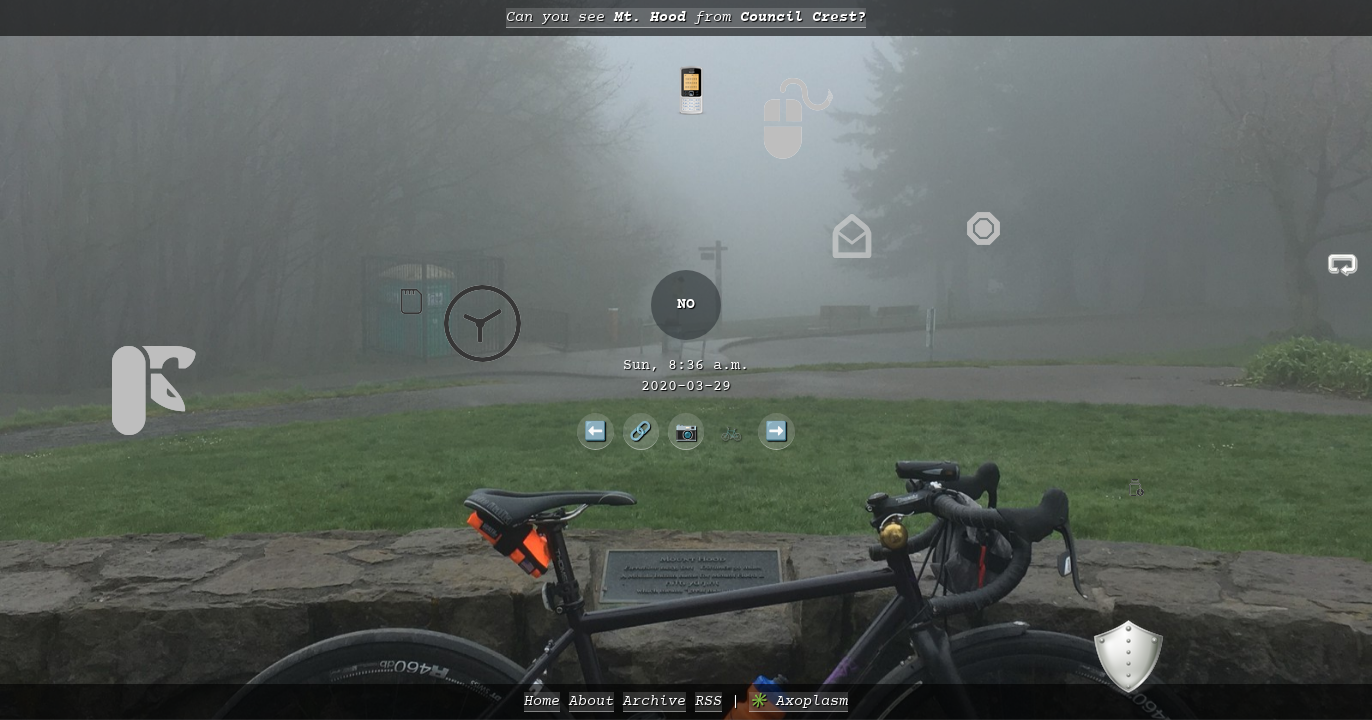  What do you see at coordinates (1135, 487) in the screenshot?
I see `create a bootable USB drive` at bounding box center [1135, 487].